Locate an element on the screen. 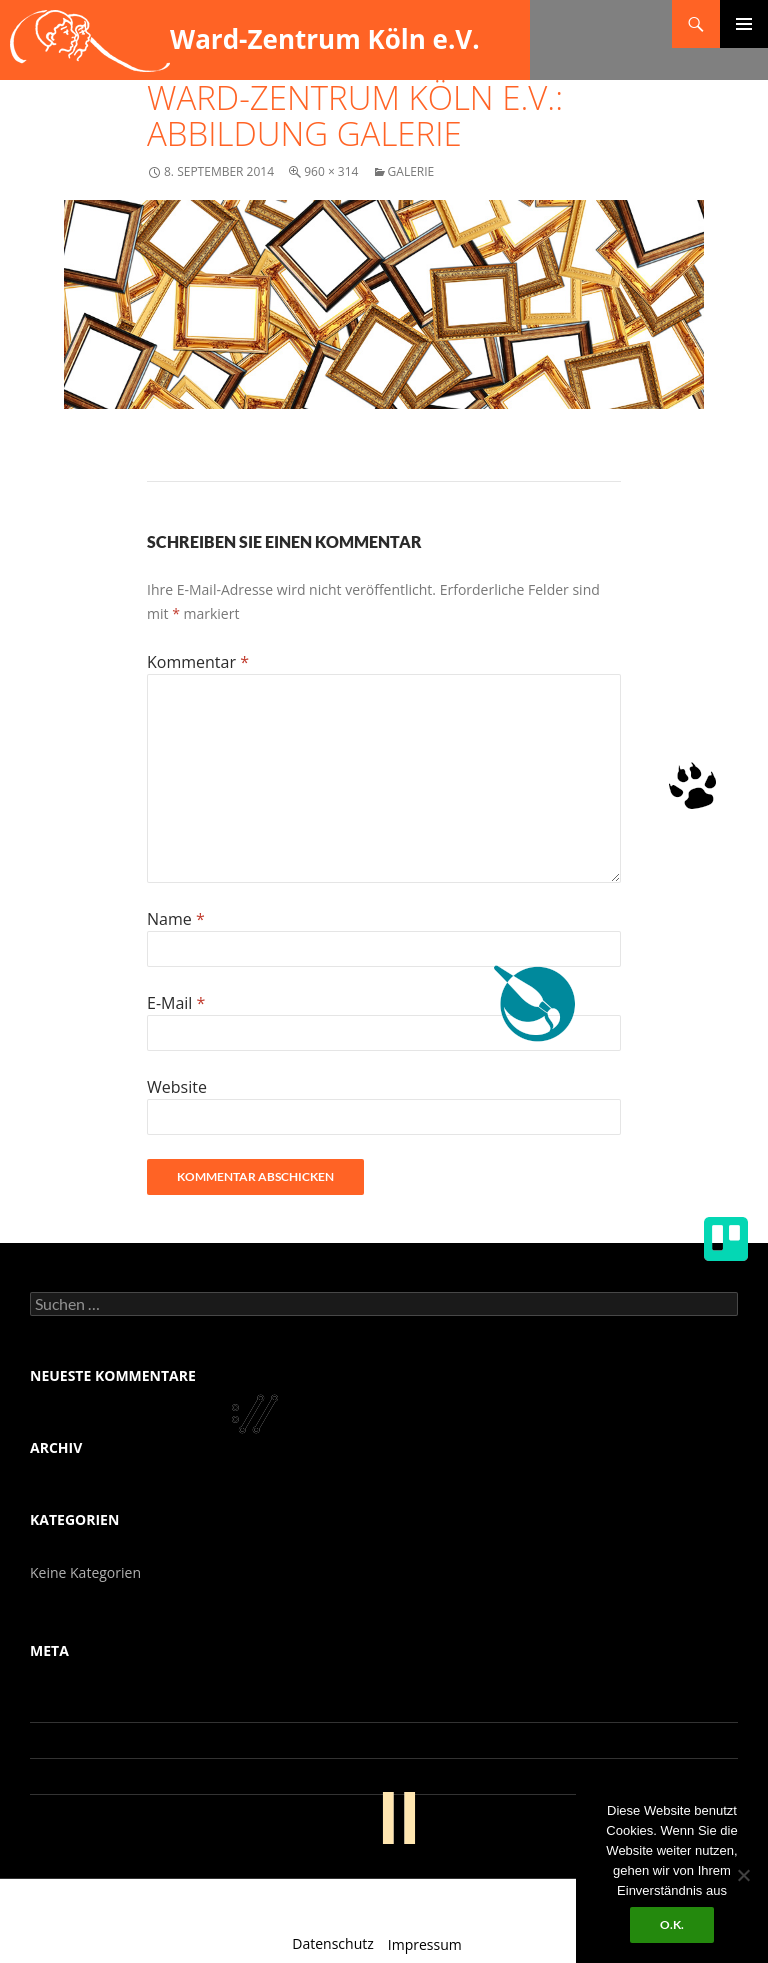 This screenshot has width=768, height=1963. visit curl website or documentation is located at coordinates (255, 1414).